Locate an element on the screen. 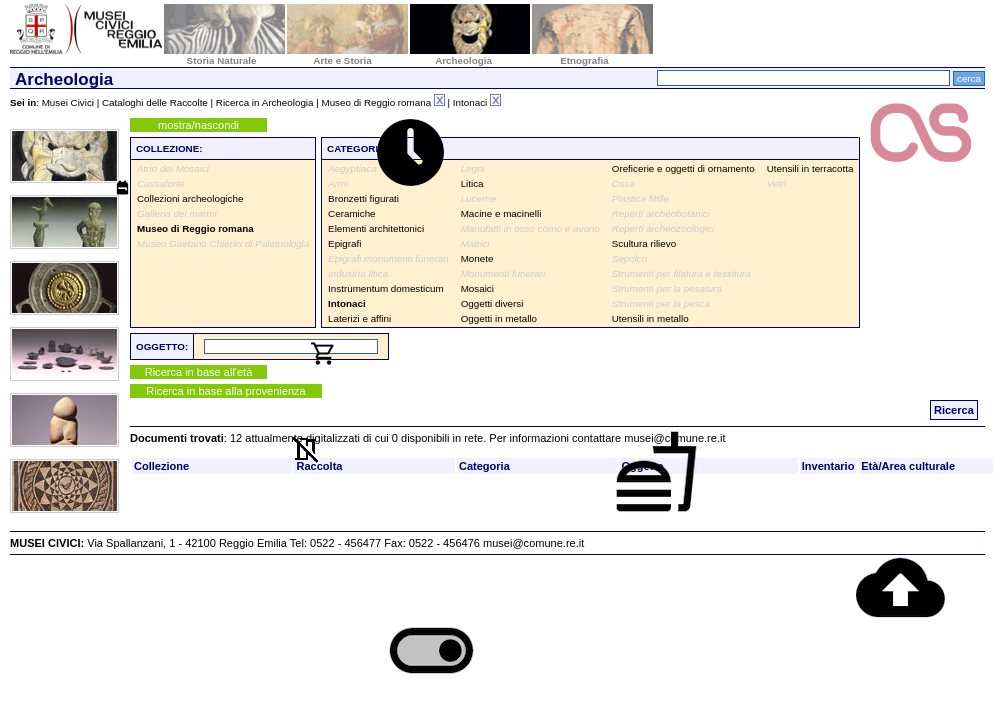  connect to Last.fm account is located at coordinates (921, 131).